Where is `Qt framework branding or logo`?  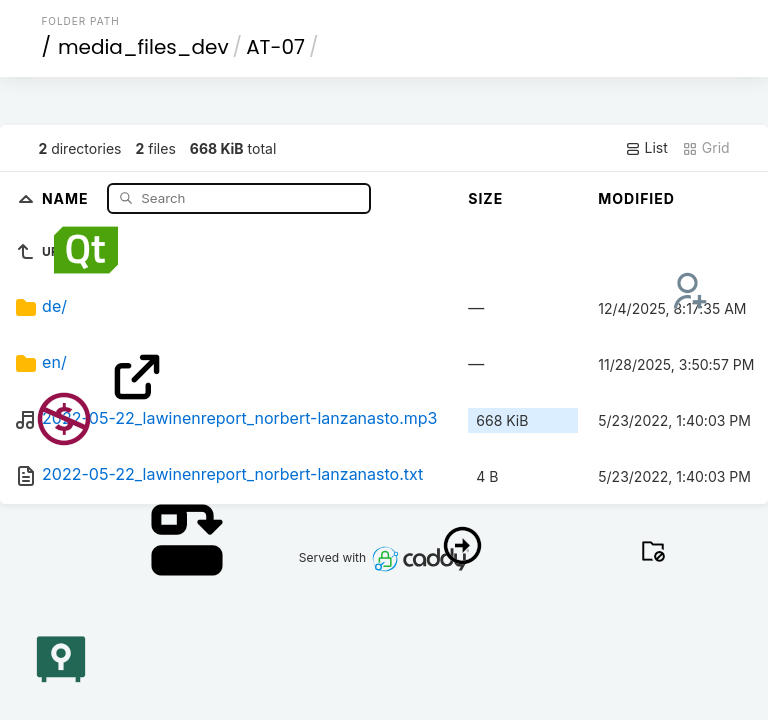 Qt framework branding or logo is located at coordinates (86, 250).